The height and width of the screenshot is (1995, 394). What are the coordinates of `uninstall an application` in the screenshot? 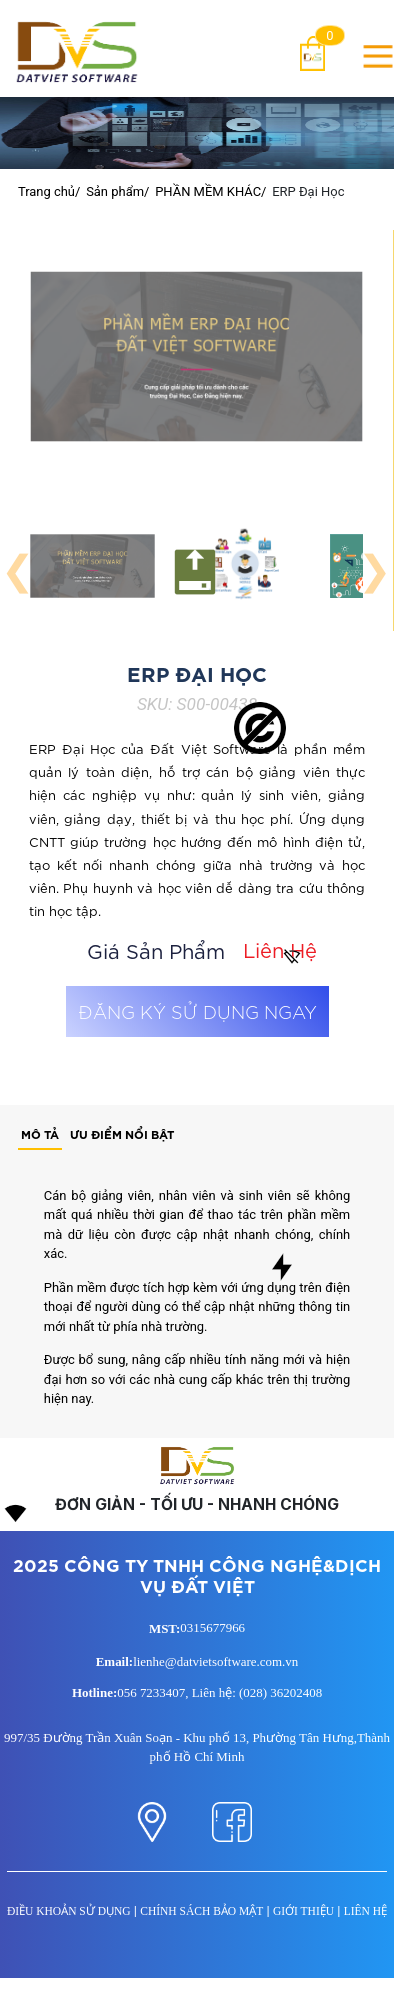 It's located at (195, 572).